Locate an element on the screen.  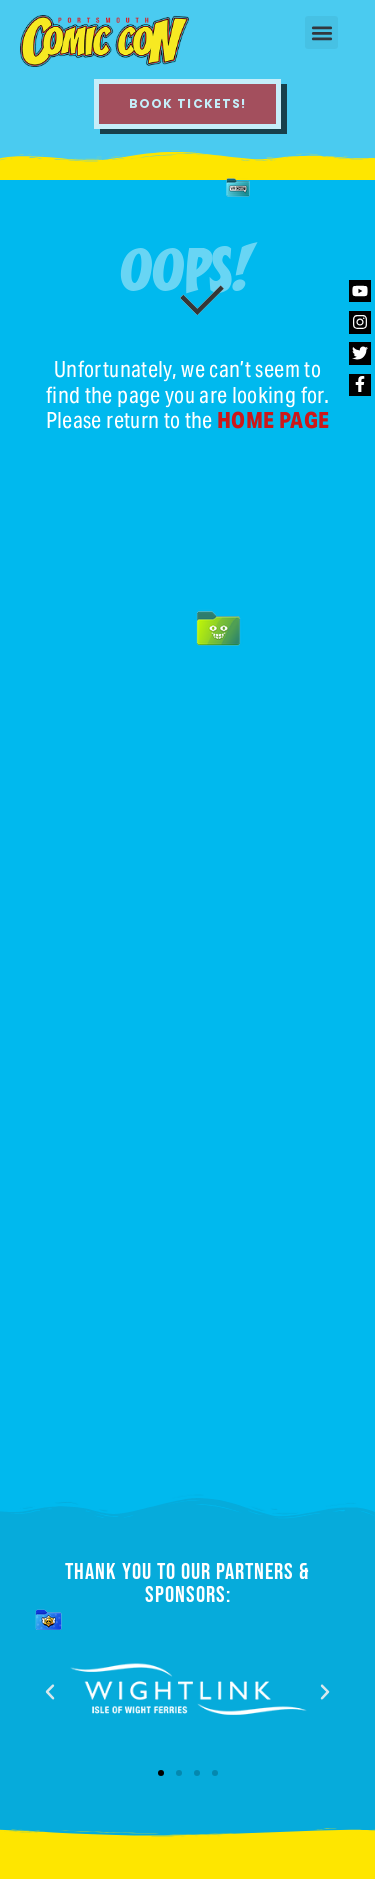
open brawl stars game files folder is located at coordinates (48, 1620).